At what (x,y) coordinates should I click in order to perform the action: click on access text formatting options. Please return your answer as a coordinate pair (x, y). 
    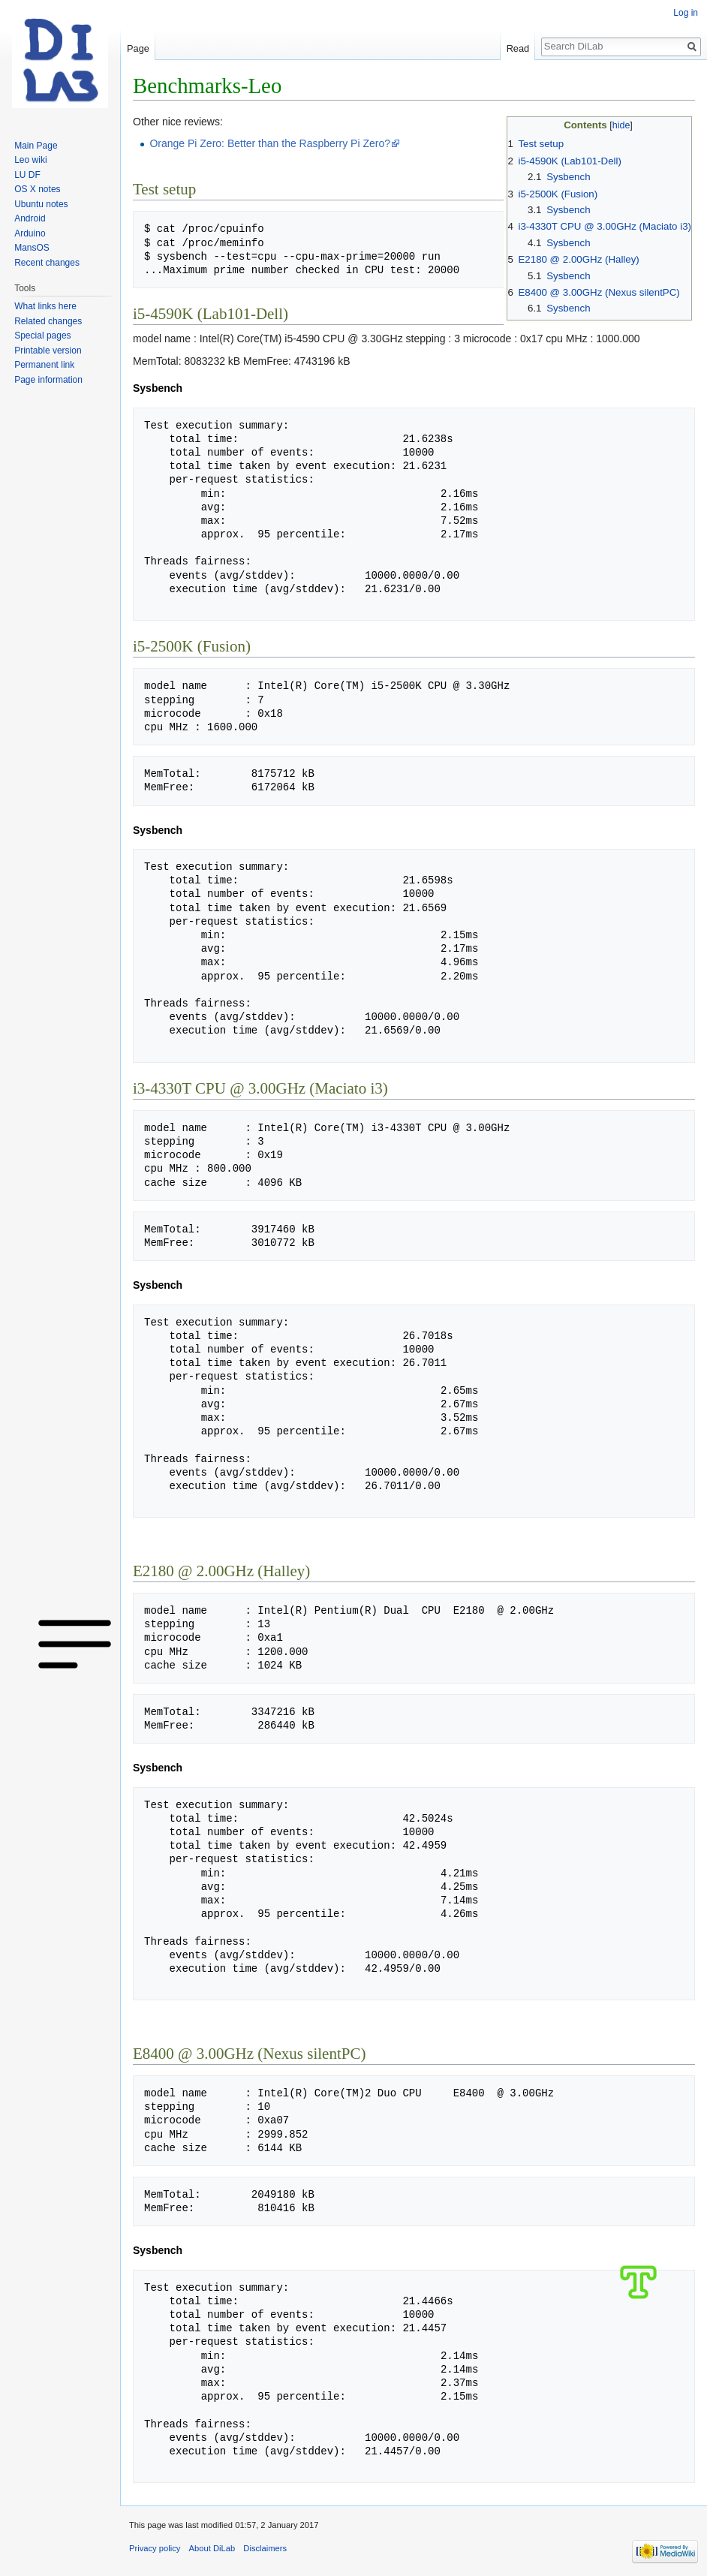
    Looking at the image, I should click on (638, 2282).